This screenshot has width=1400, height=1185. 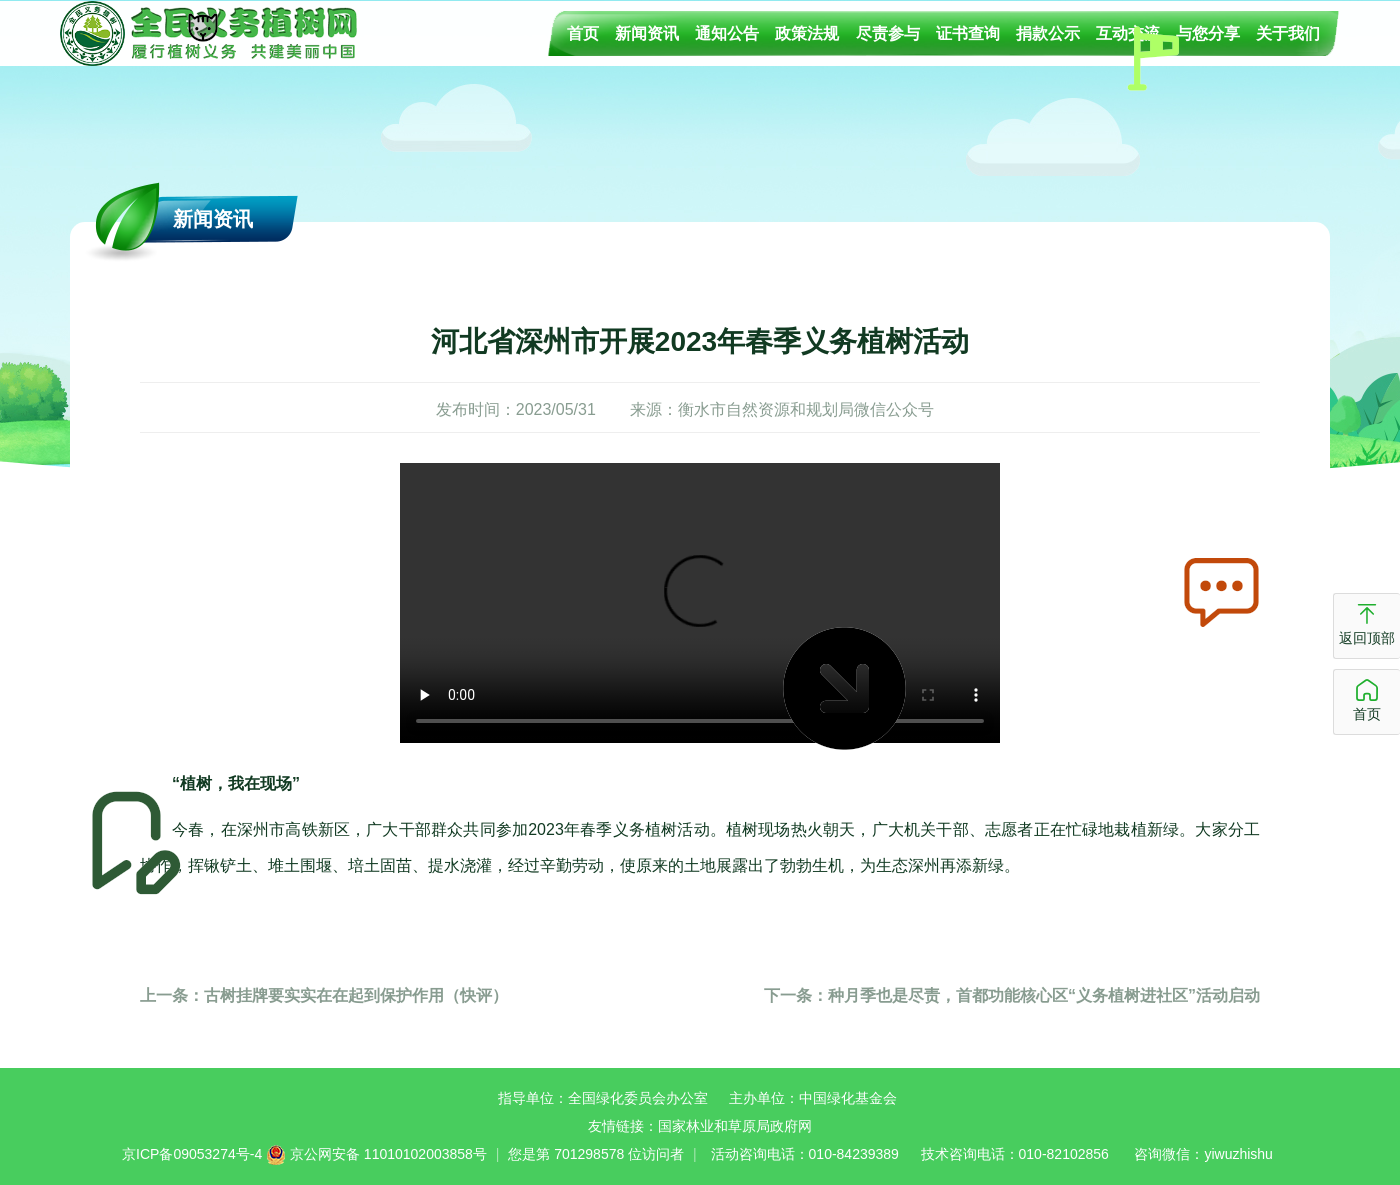 I want to click on navigate to the next section diagonally, so click(x=844, y=688).